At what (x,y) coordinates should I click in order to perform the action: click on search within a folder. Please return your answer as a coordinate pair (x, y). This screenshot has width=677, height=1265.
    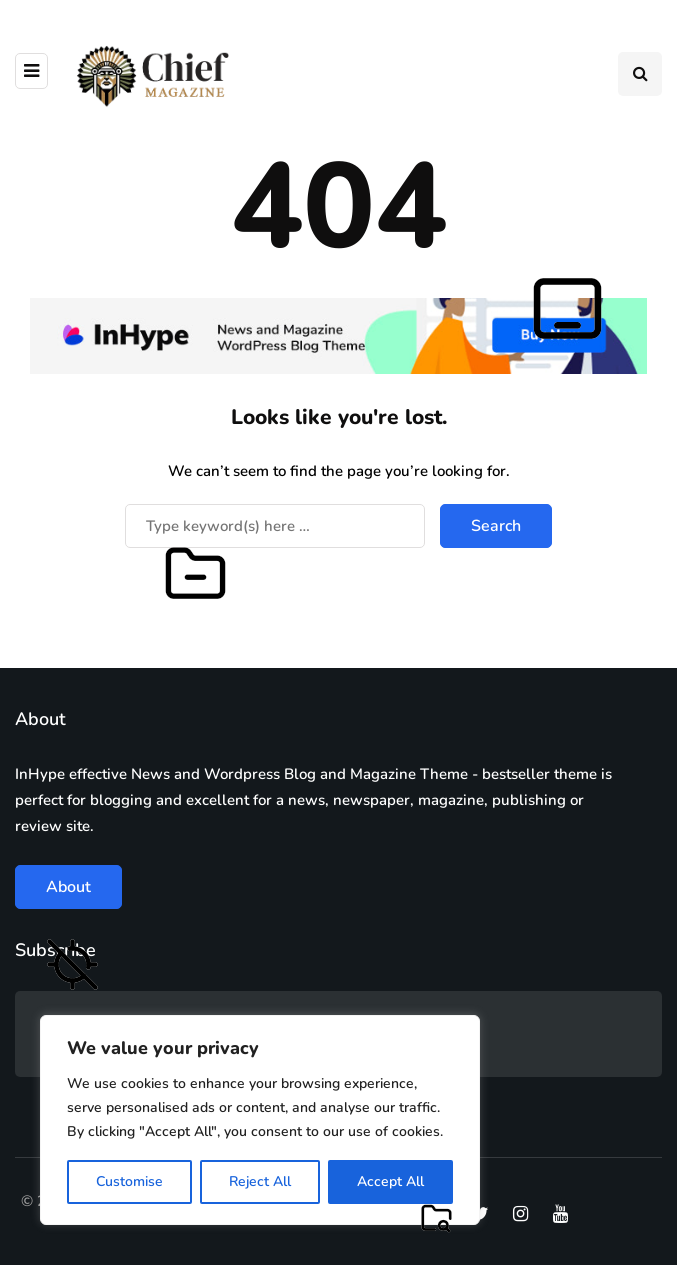
    Looking at the image, I should click on (436, 1218).